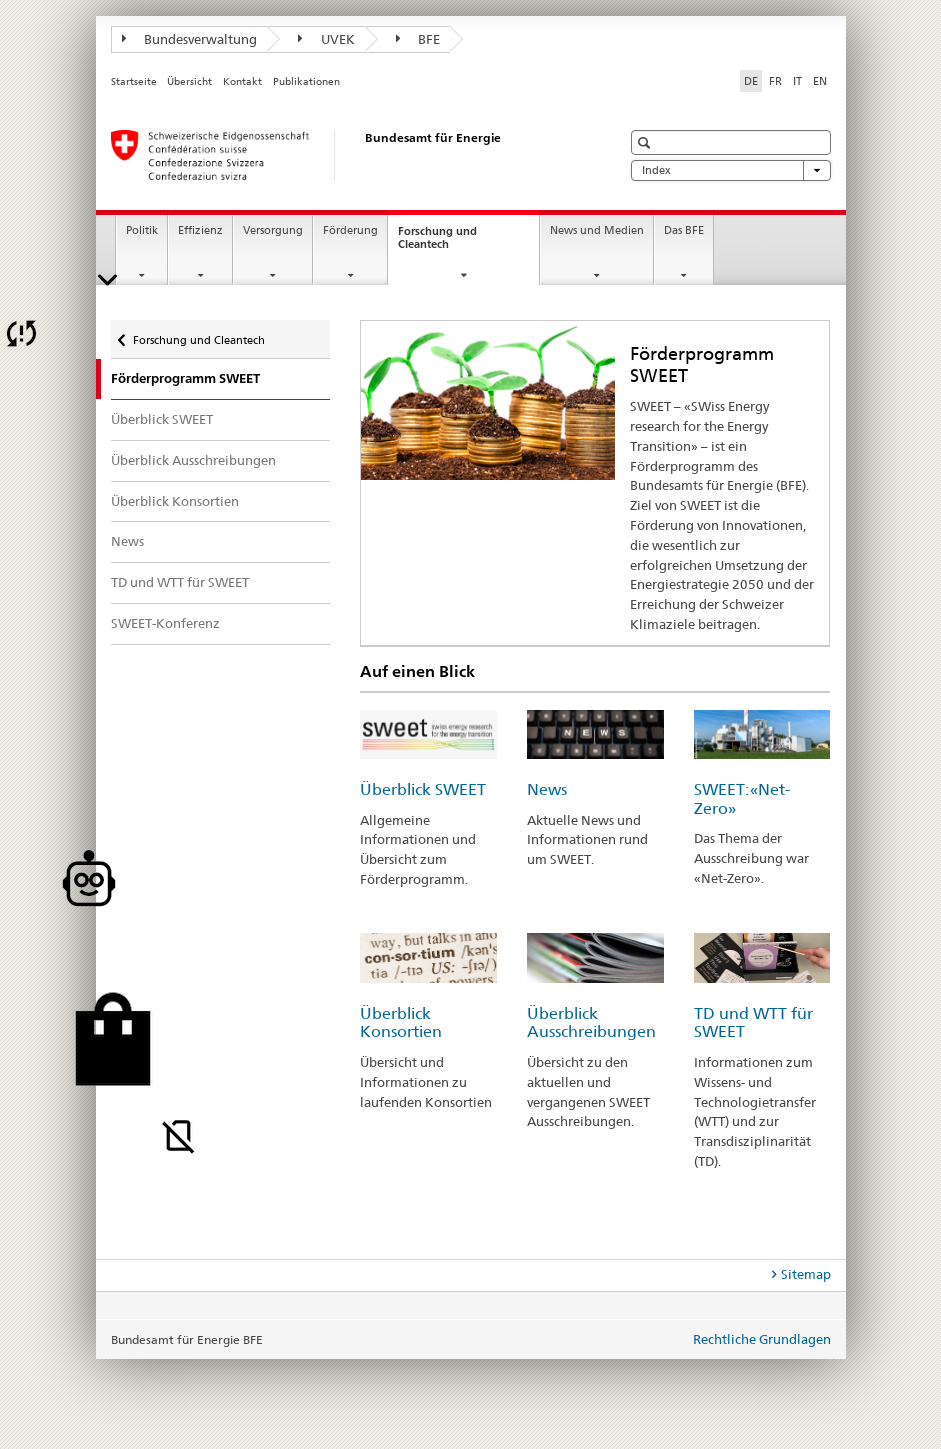 This screenshot has height=1449, width=941. I want to click on view your shopping cart, so click(113, 1039).